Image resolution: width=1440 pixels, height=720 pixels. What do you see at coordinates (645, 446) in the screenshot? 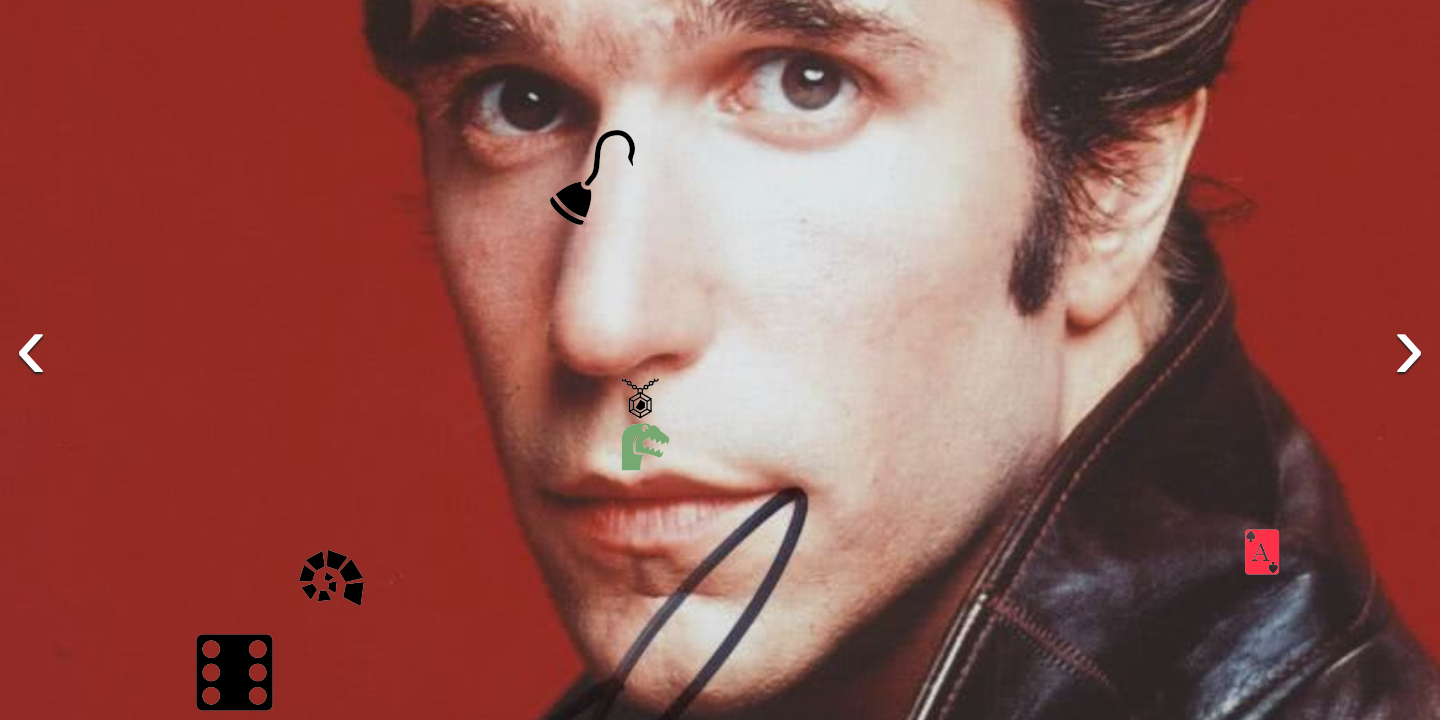
I see `dinosaur or t-rex character selection` at bounding box center [645, 446].